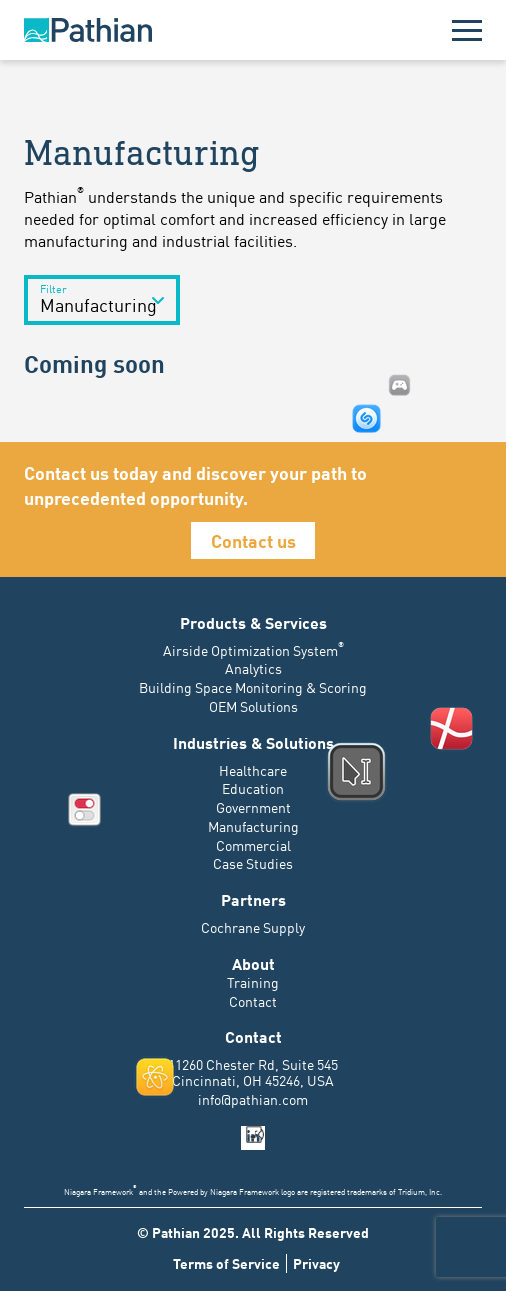 The image size is (506, 1291). I want to click on access gaming preferences and settings, so click(399, 385).